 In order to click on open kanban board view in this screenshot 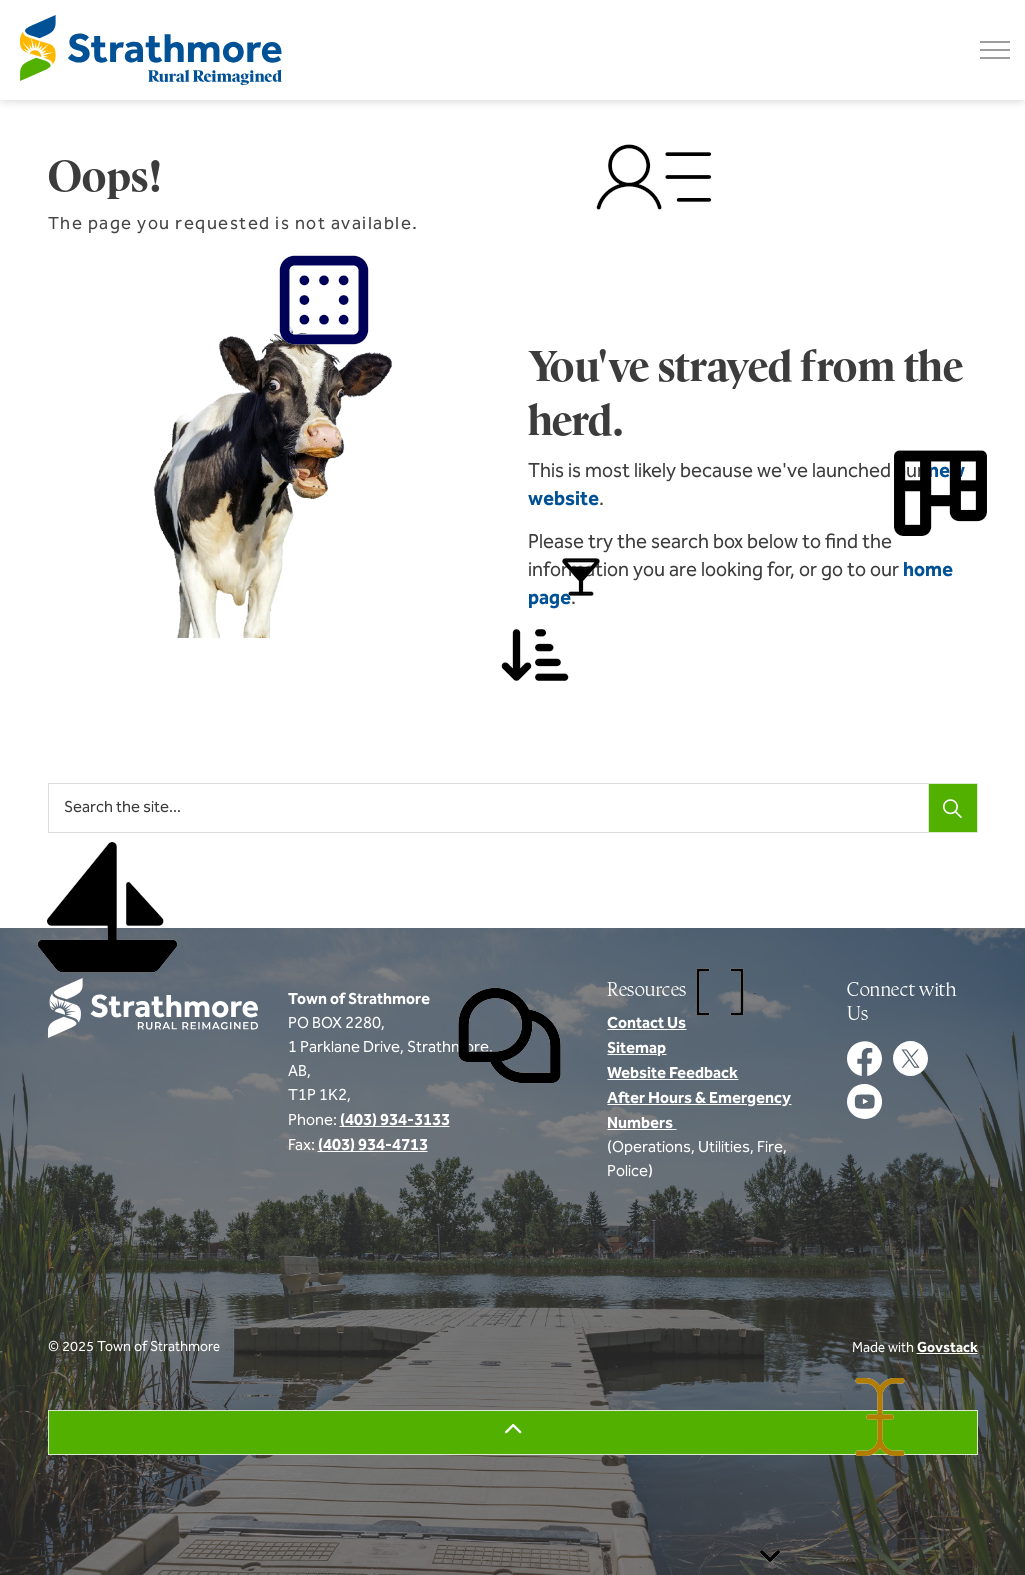, I will do `click(940, 489)`.